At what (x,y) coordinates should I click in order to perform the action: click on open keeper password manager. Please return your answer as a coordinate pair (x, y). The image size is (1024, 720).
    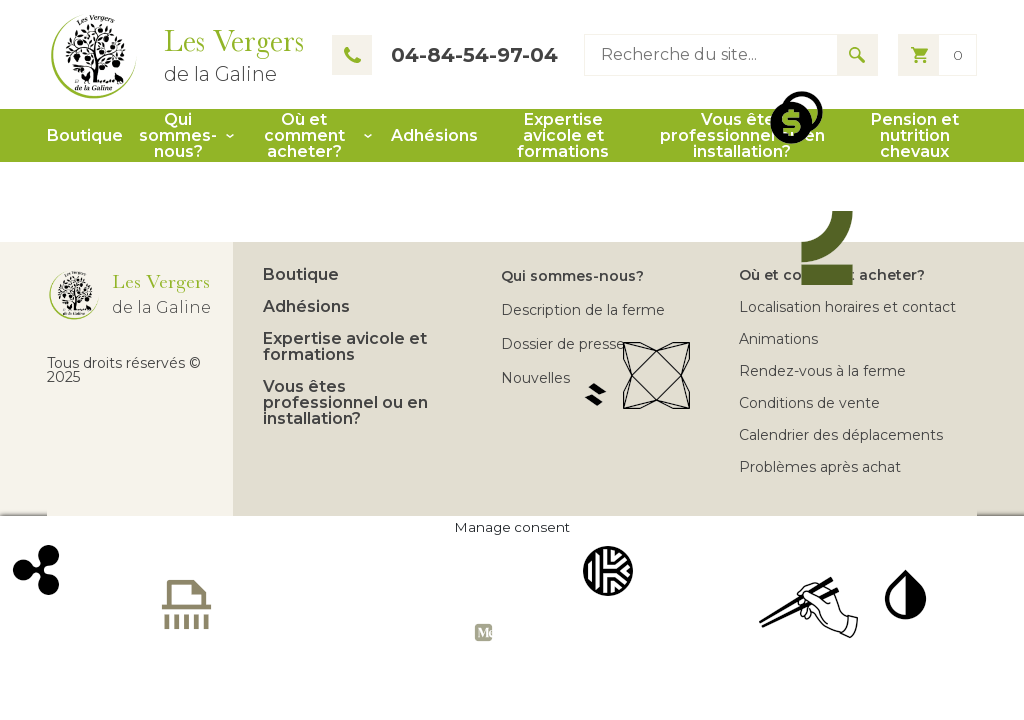
    Looking at the image, I should click on (608, 571).